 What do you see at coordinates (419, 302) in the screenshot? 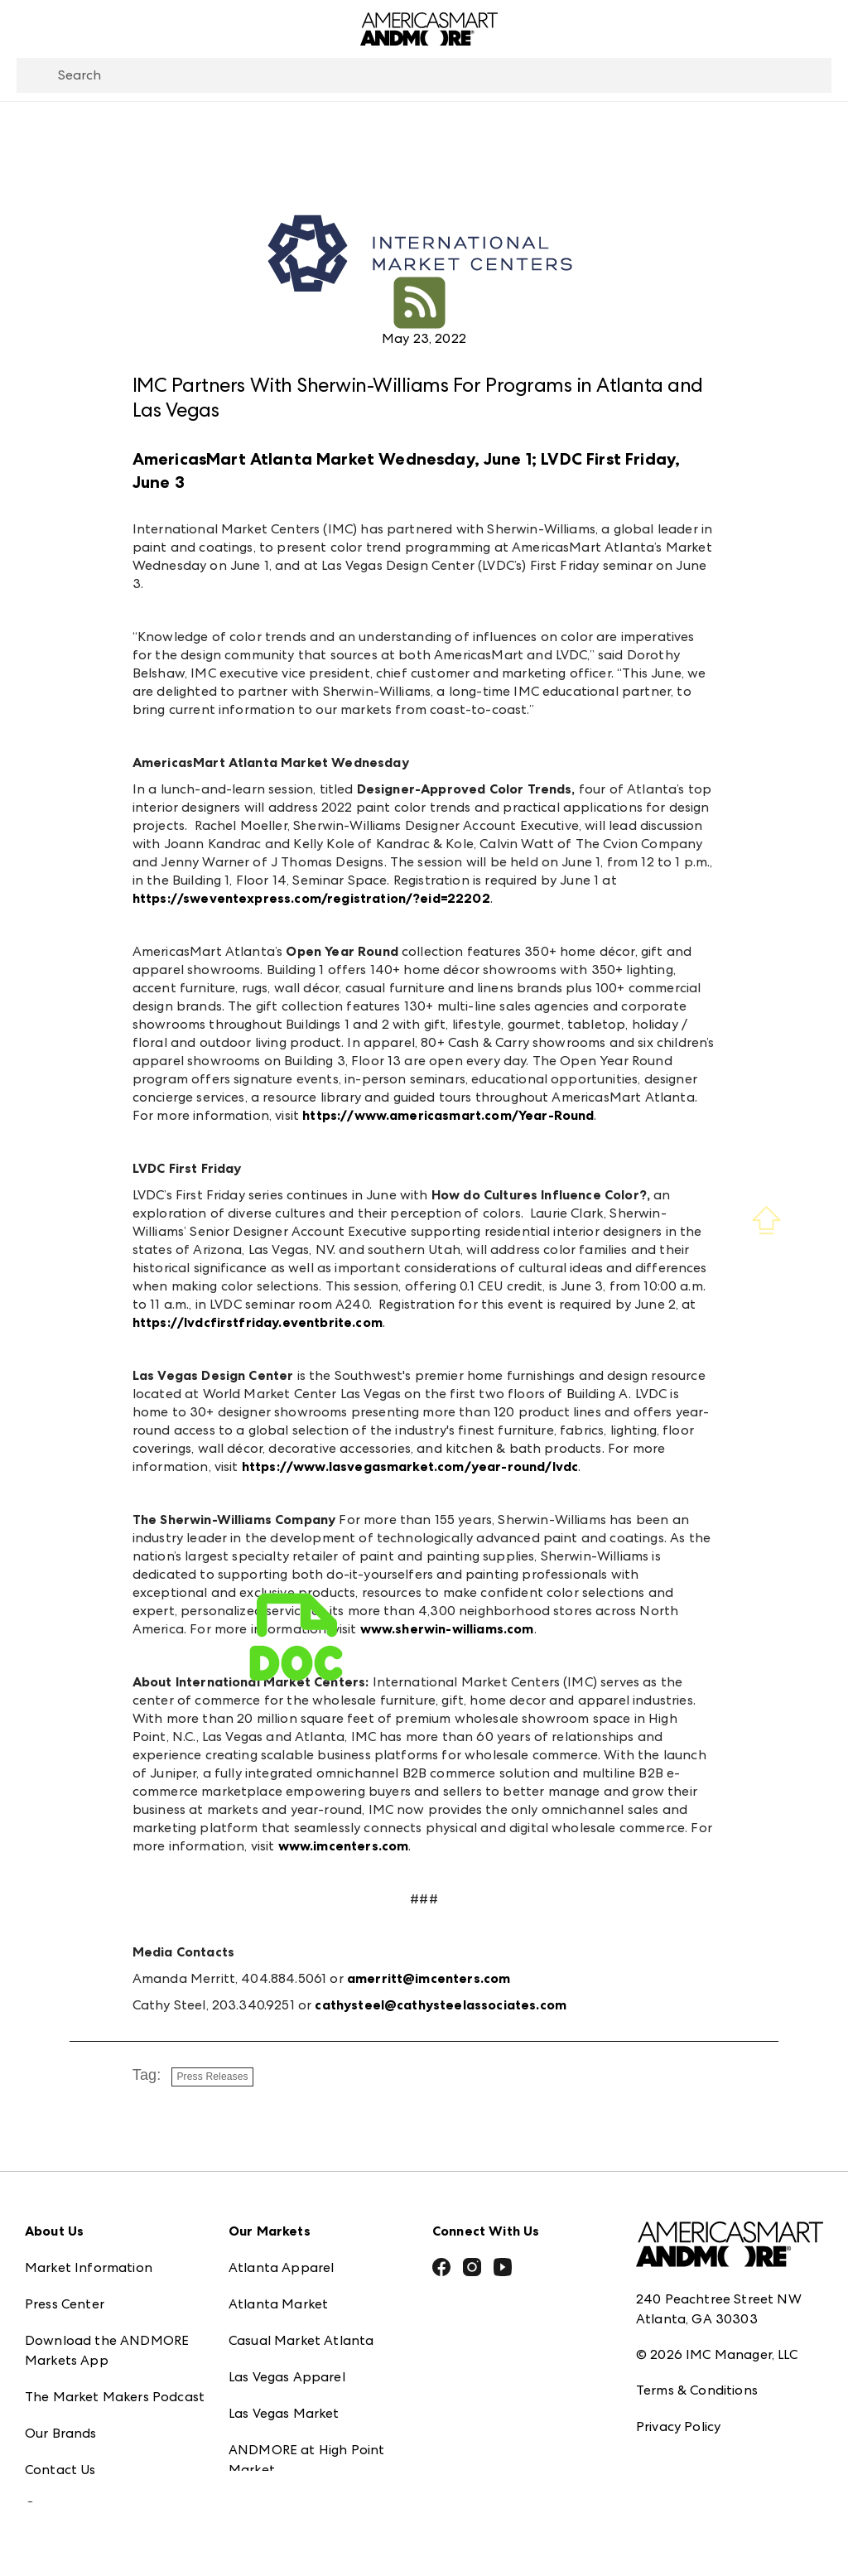
I see `subscribe to RSS feed` at bounding box center [419, 302].